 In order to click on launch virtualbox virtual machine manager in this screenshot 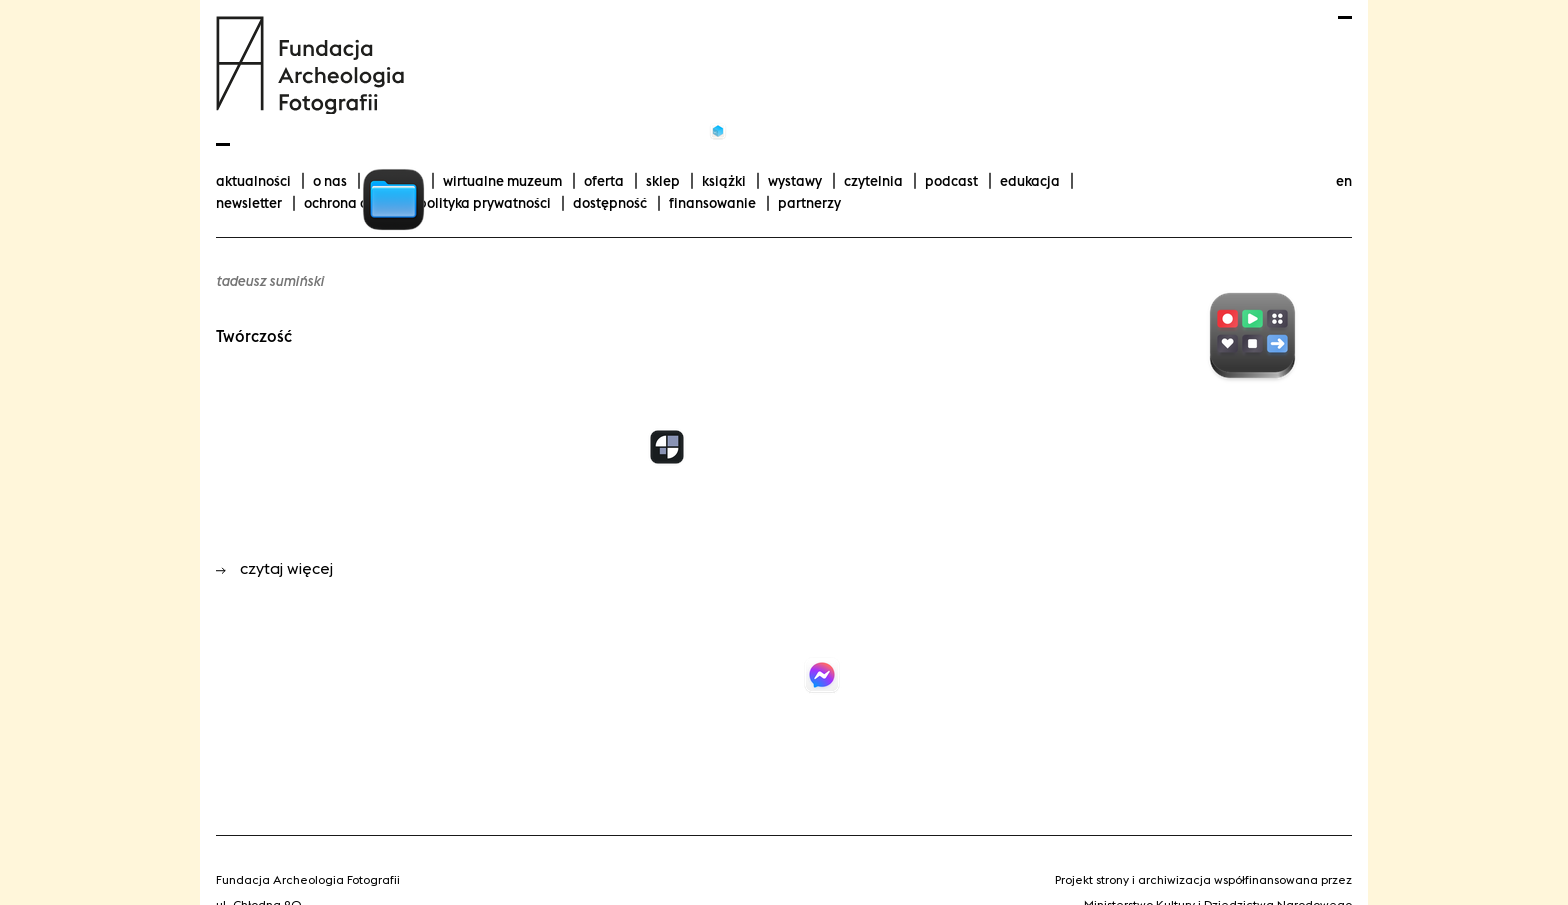, I will do `click(718, 131)`.